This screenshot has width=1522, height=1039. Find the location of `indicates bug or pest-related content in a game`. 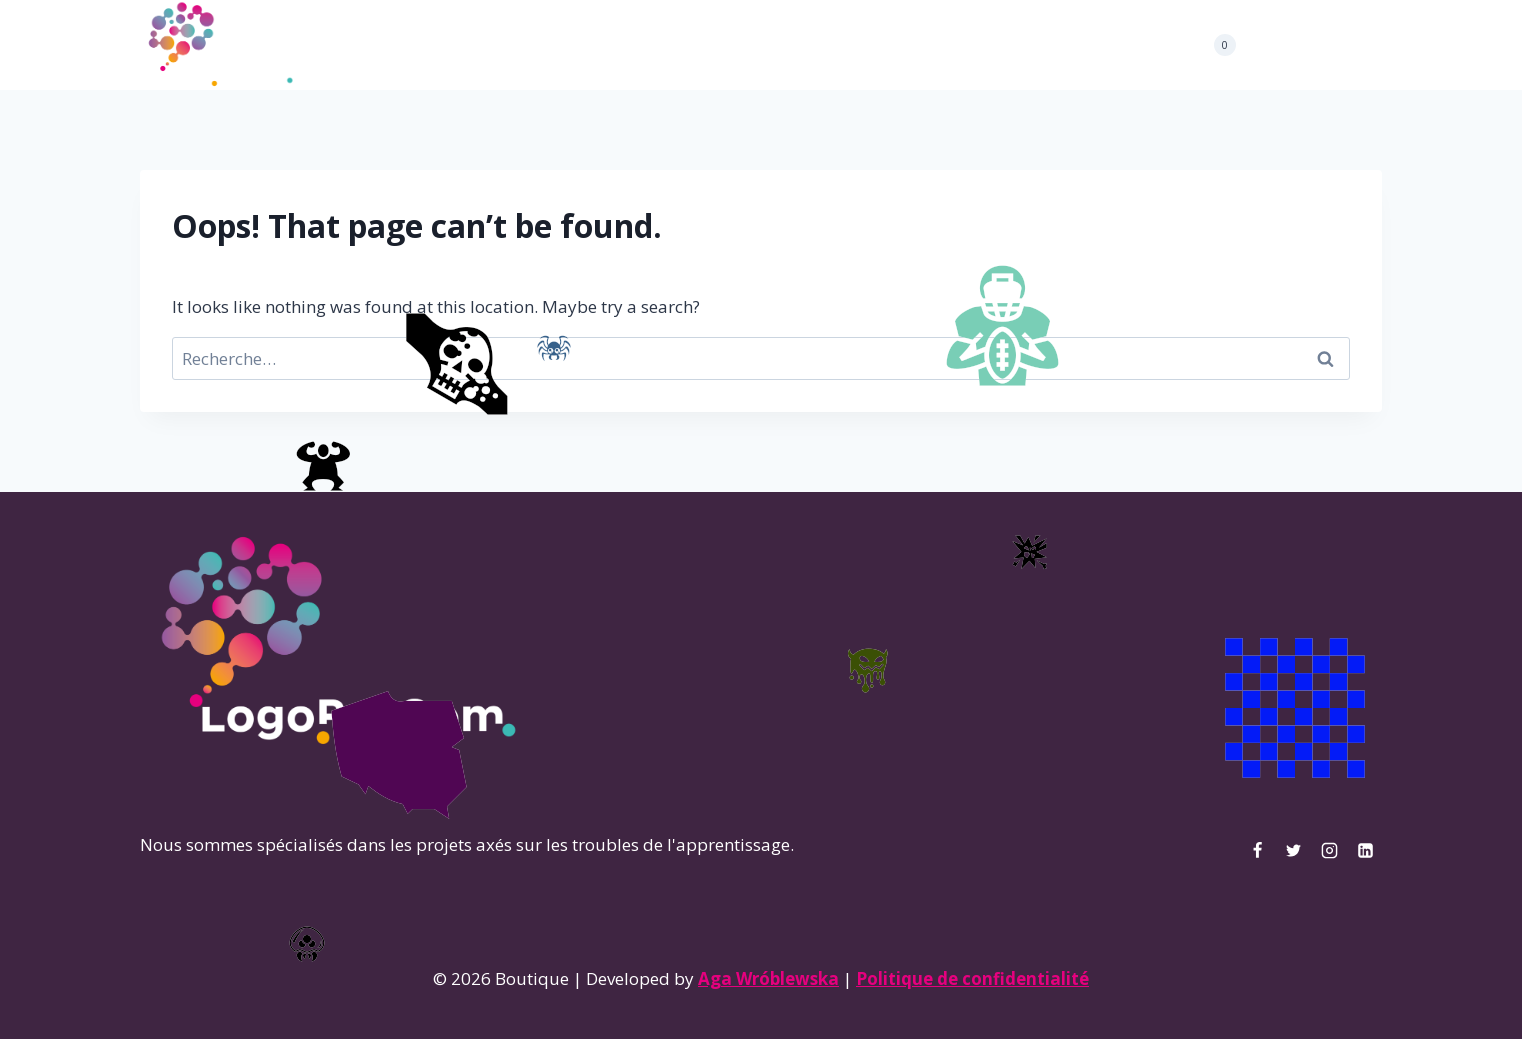

indicates bug or pest-related content in a game is located at coordinates (554, 349).